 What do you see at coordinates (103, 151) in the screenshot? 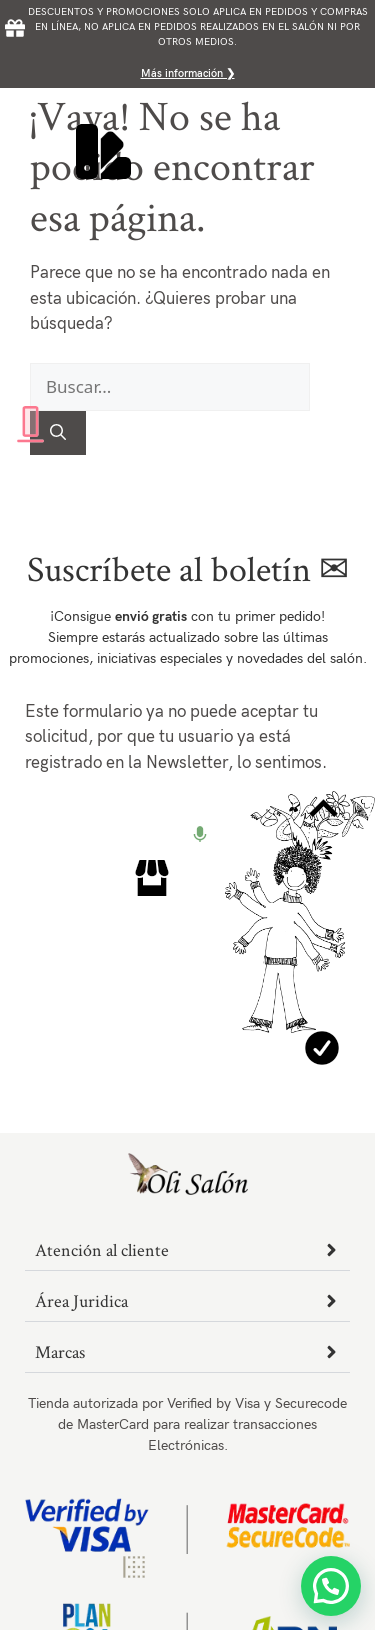
I see `open color picker or palette options` at bounding box center [103, 151].